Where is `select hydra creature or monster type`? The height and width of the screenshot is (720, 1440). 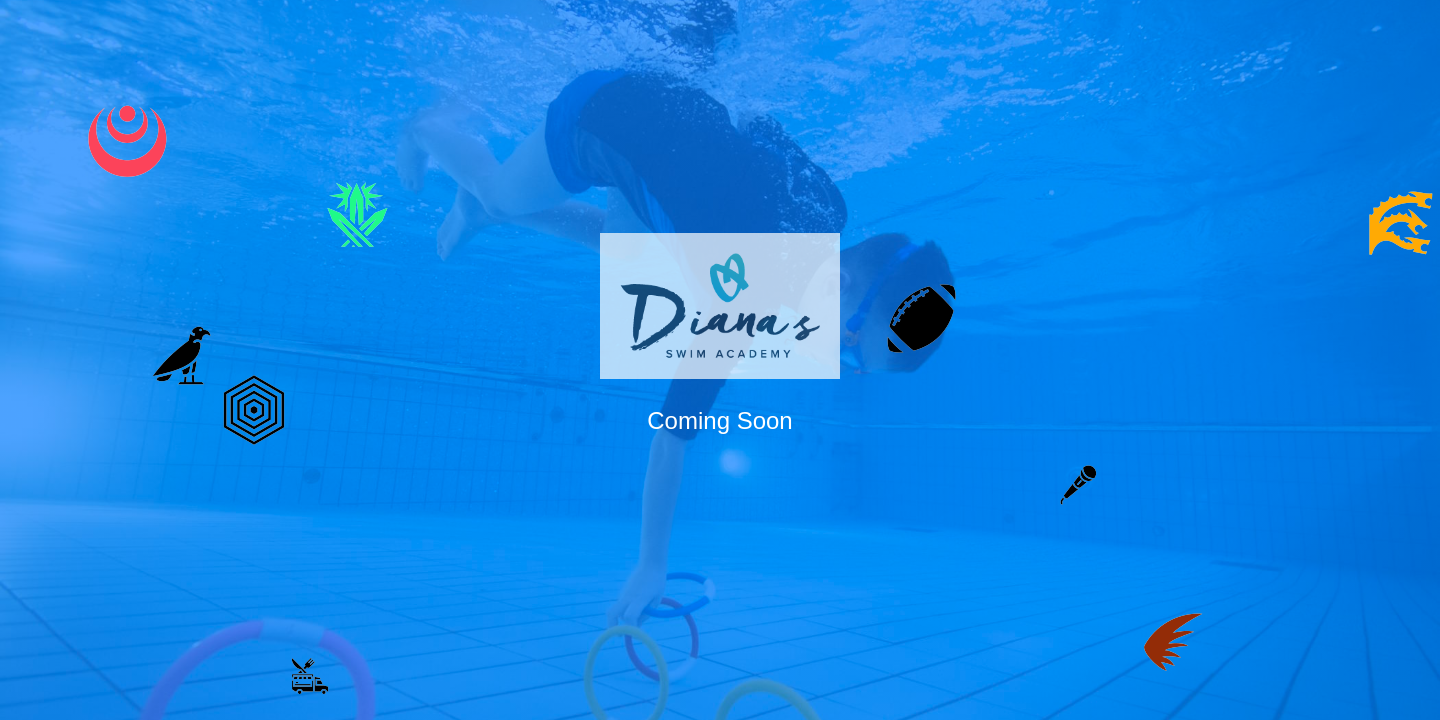
select hydra creature or monster type is located at coordinates (1401, 223).